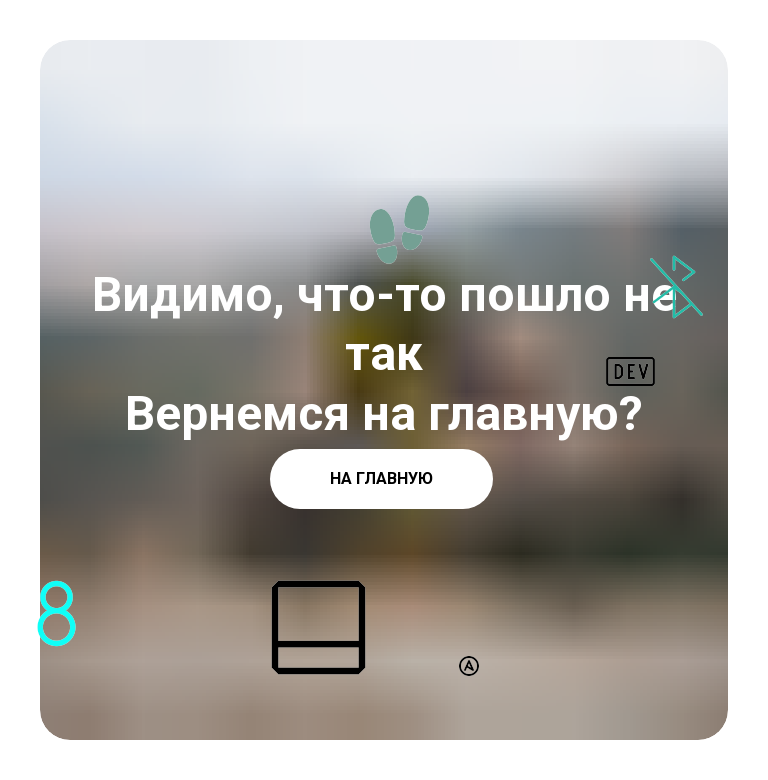  What do you see at coordinates (56, 613) in the screenshot?
I see `indicates the number eight in a sequence or list` at bounding box center [56, 613].